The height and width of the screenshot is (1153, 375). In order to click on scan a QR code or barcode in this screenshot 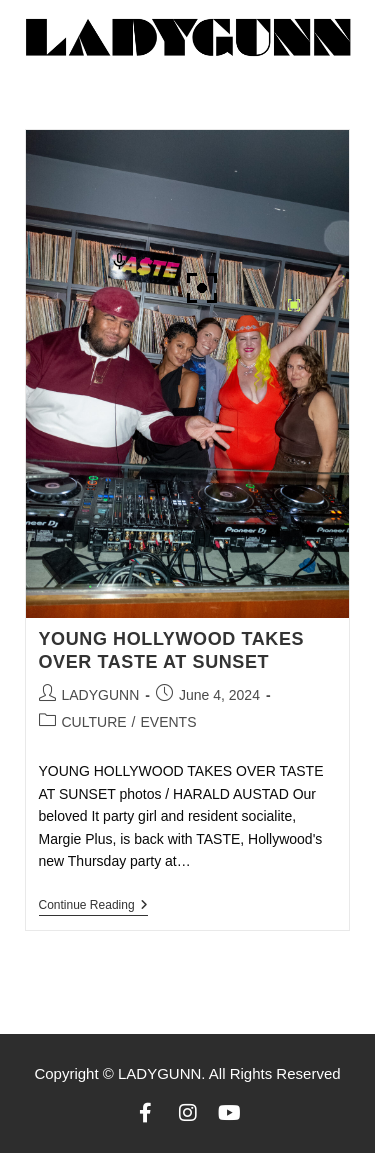, I will do `click(294, 305)`.